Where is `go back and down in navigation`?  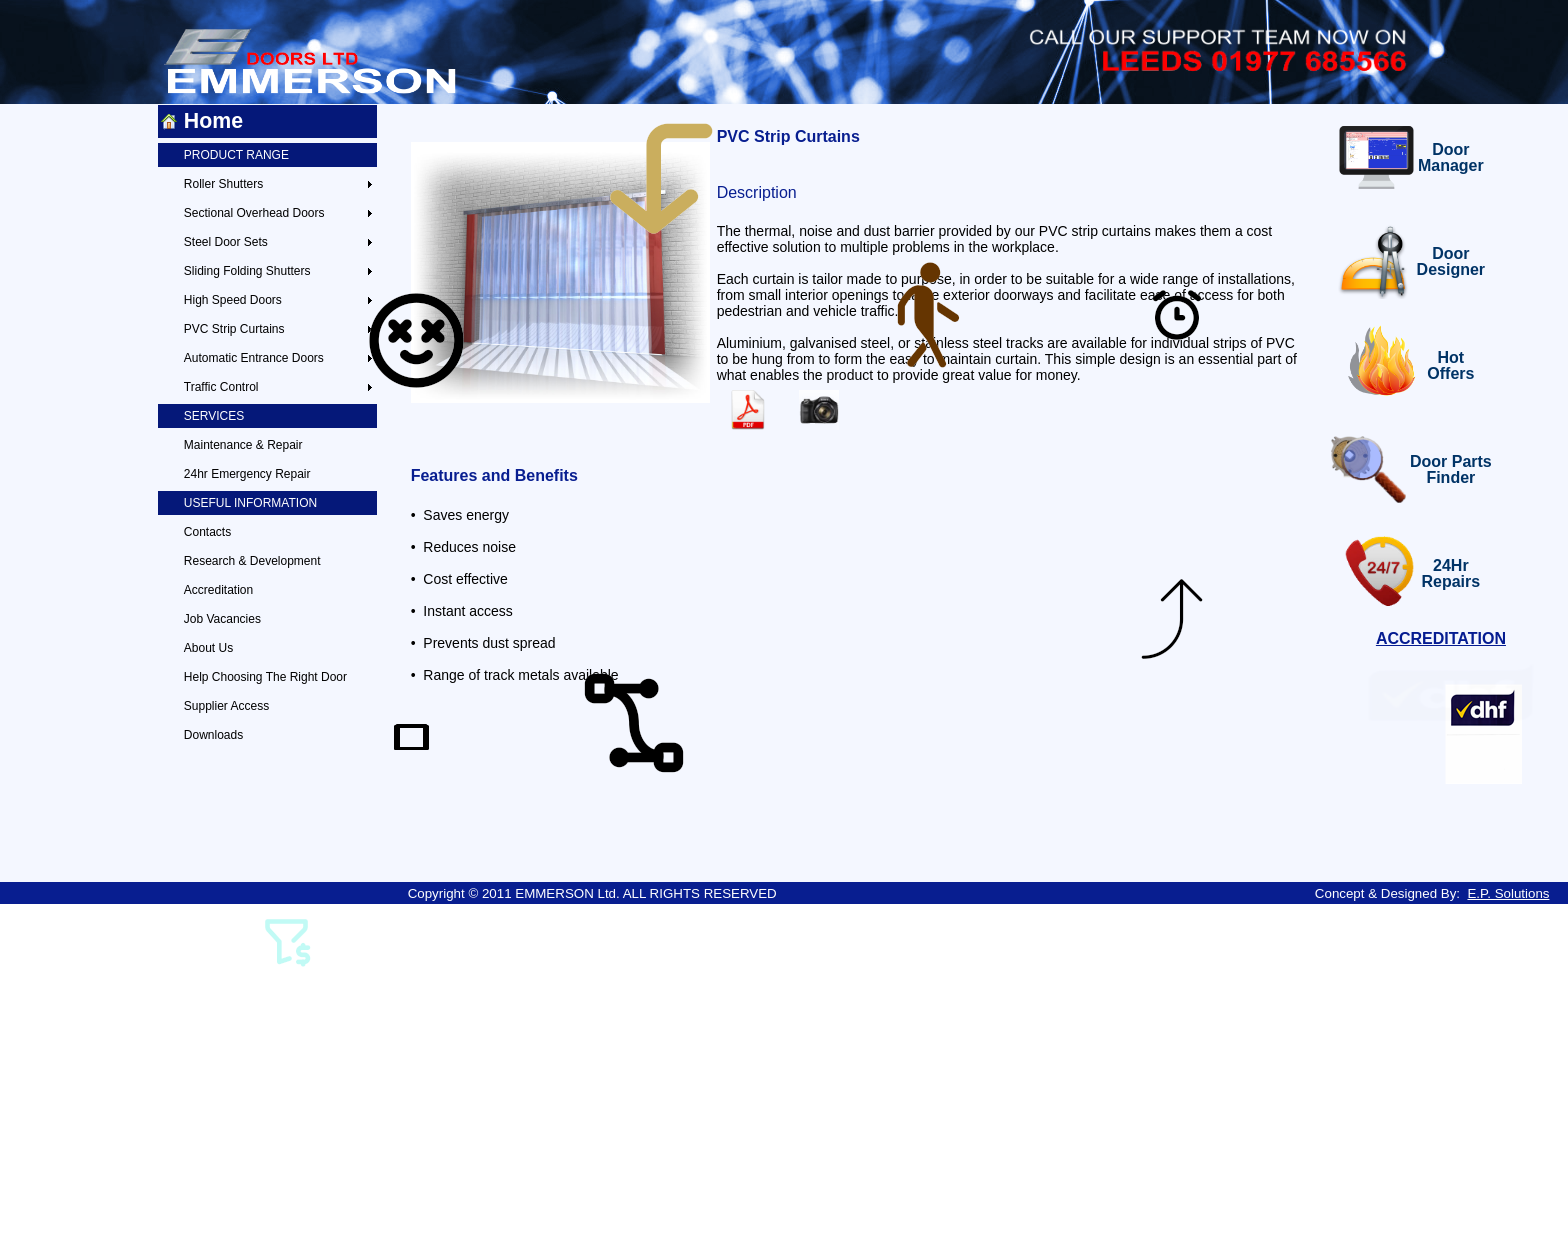
go back and down in navigation is located at coordinates (661, 175).